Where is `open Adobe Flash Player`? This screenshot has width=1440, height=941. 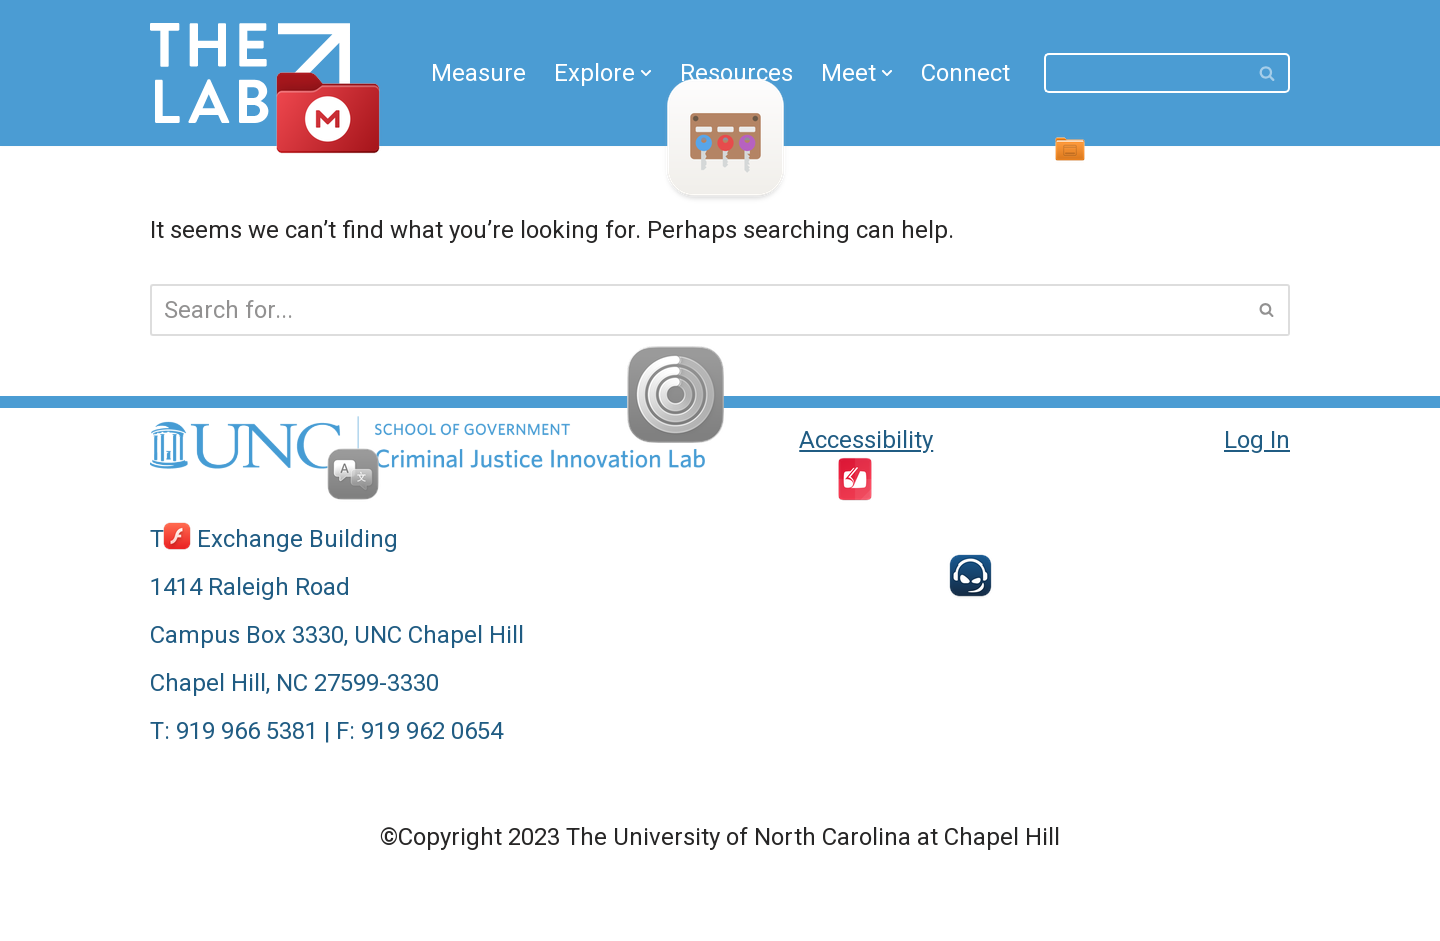 open Adobe Flash Player is located at coordinates (177, 536).